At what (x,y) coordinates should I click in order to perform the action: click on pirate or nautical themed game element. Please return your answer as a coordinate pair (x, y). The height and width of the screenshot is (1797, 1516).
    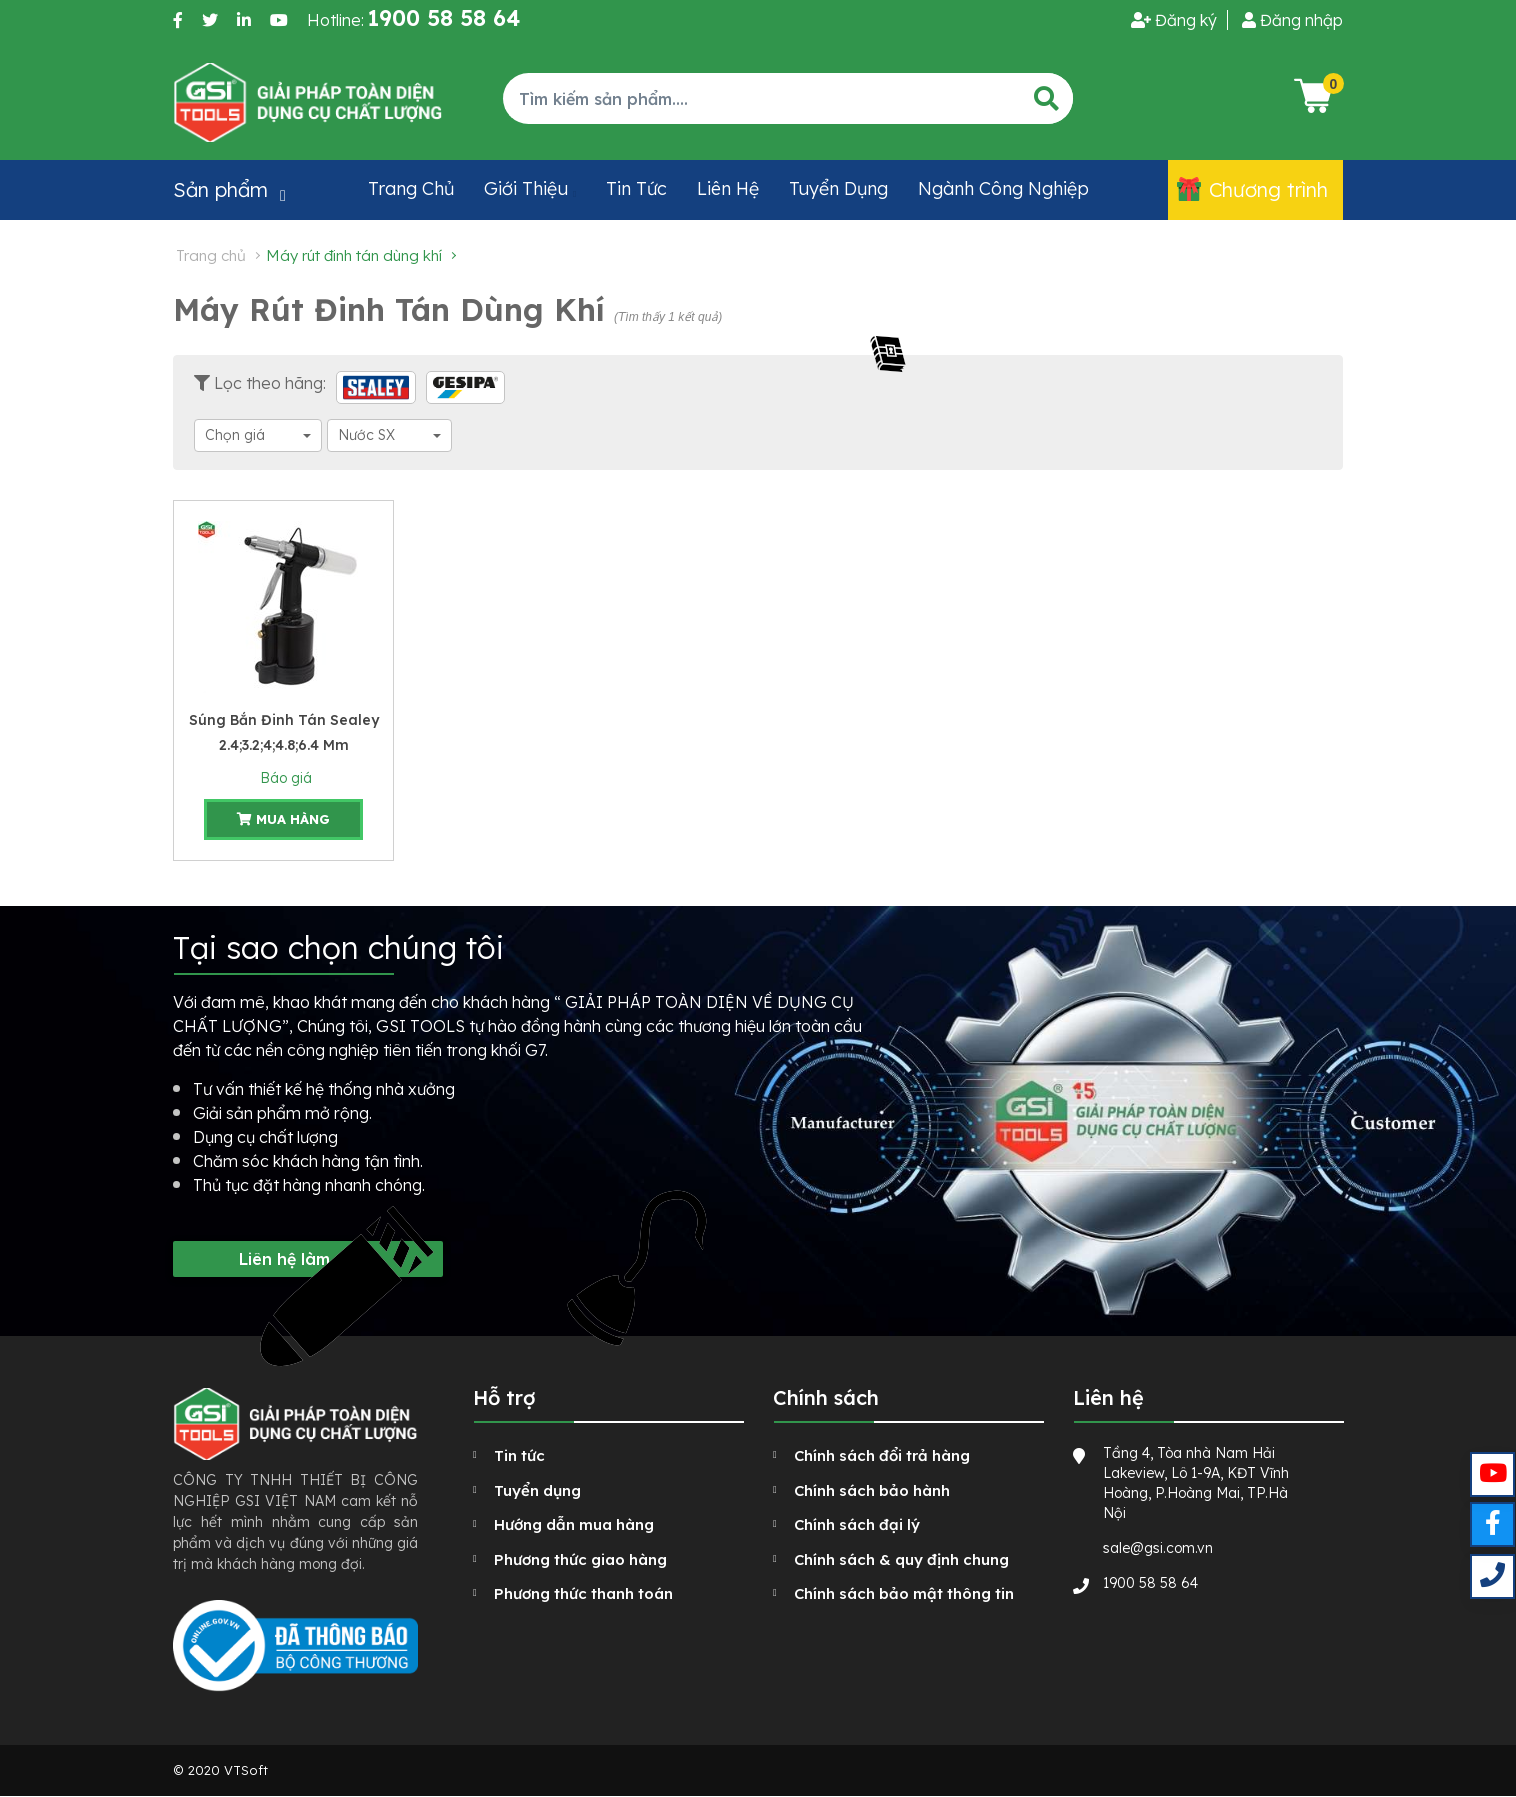
    Looking at the image, I should click on (637, 1268).